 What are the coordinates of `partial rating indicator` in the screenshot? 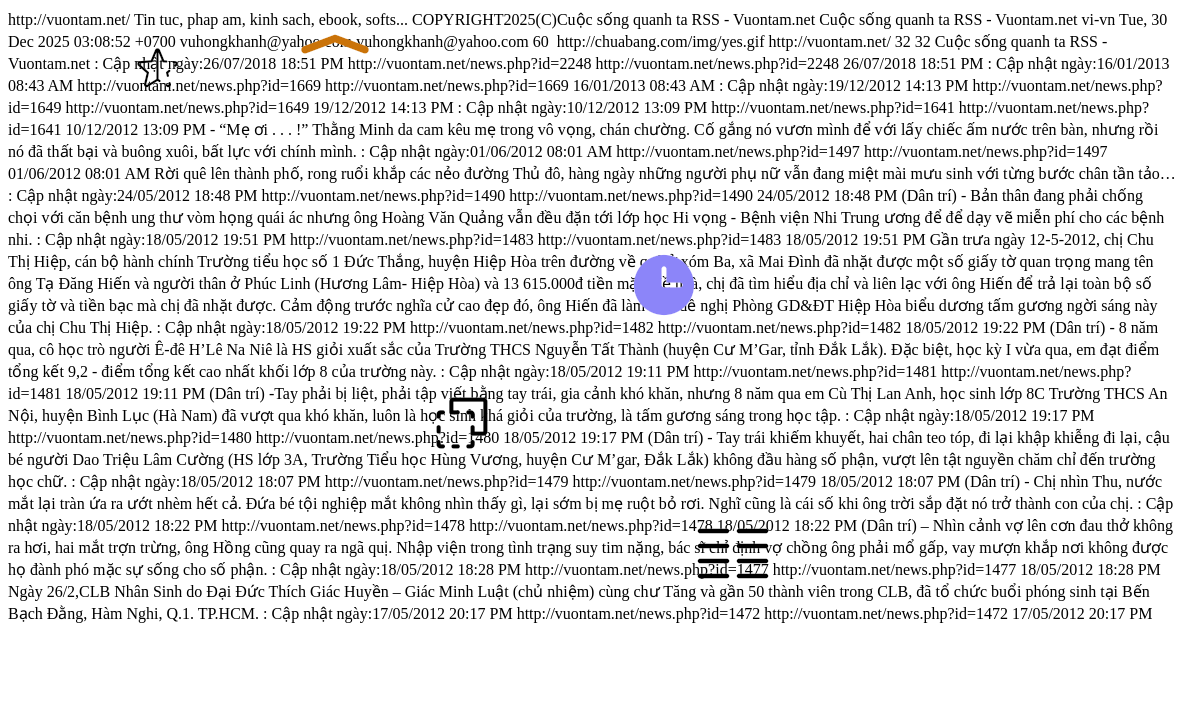 It's located at (157, 68).